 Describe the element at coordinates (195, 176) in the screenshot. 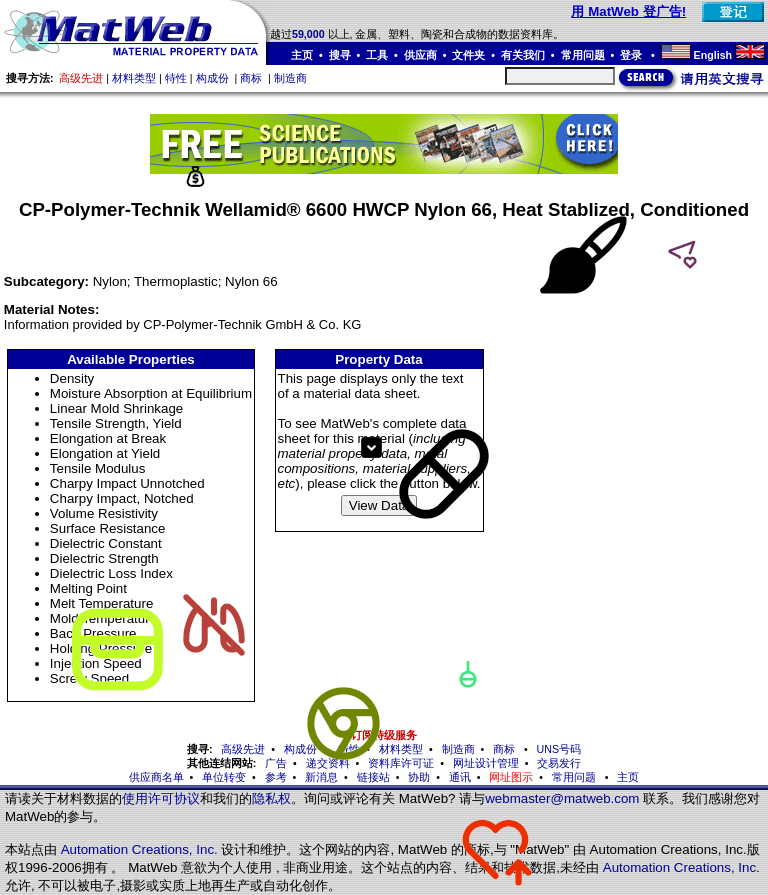

I see `view tax information or documents` at that location.